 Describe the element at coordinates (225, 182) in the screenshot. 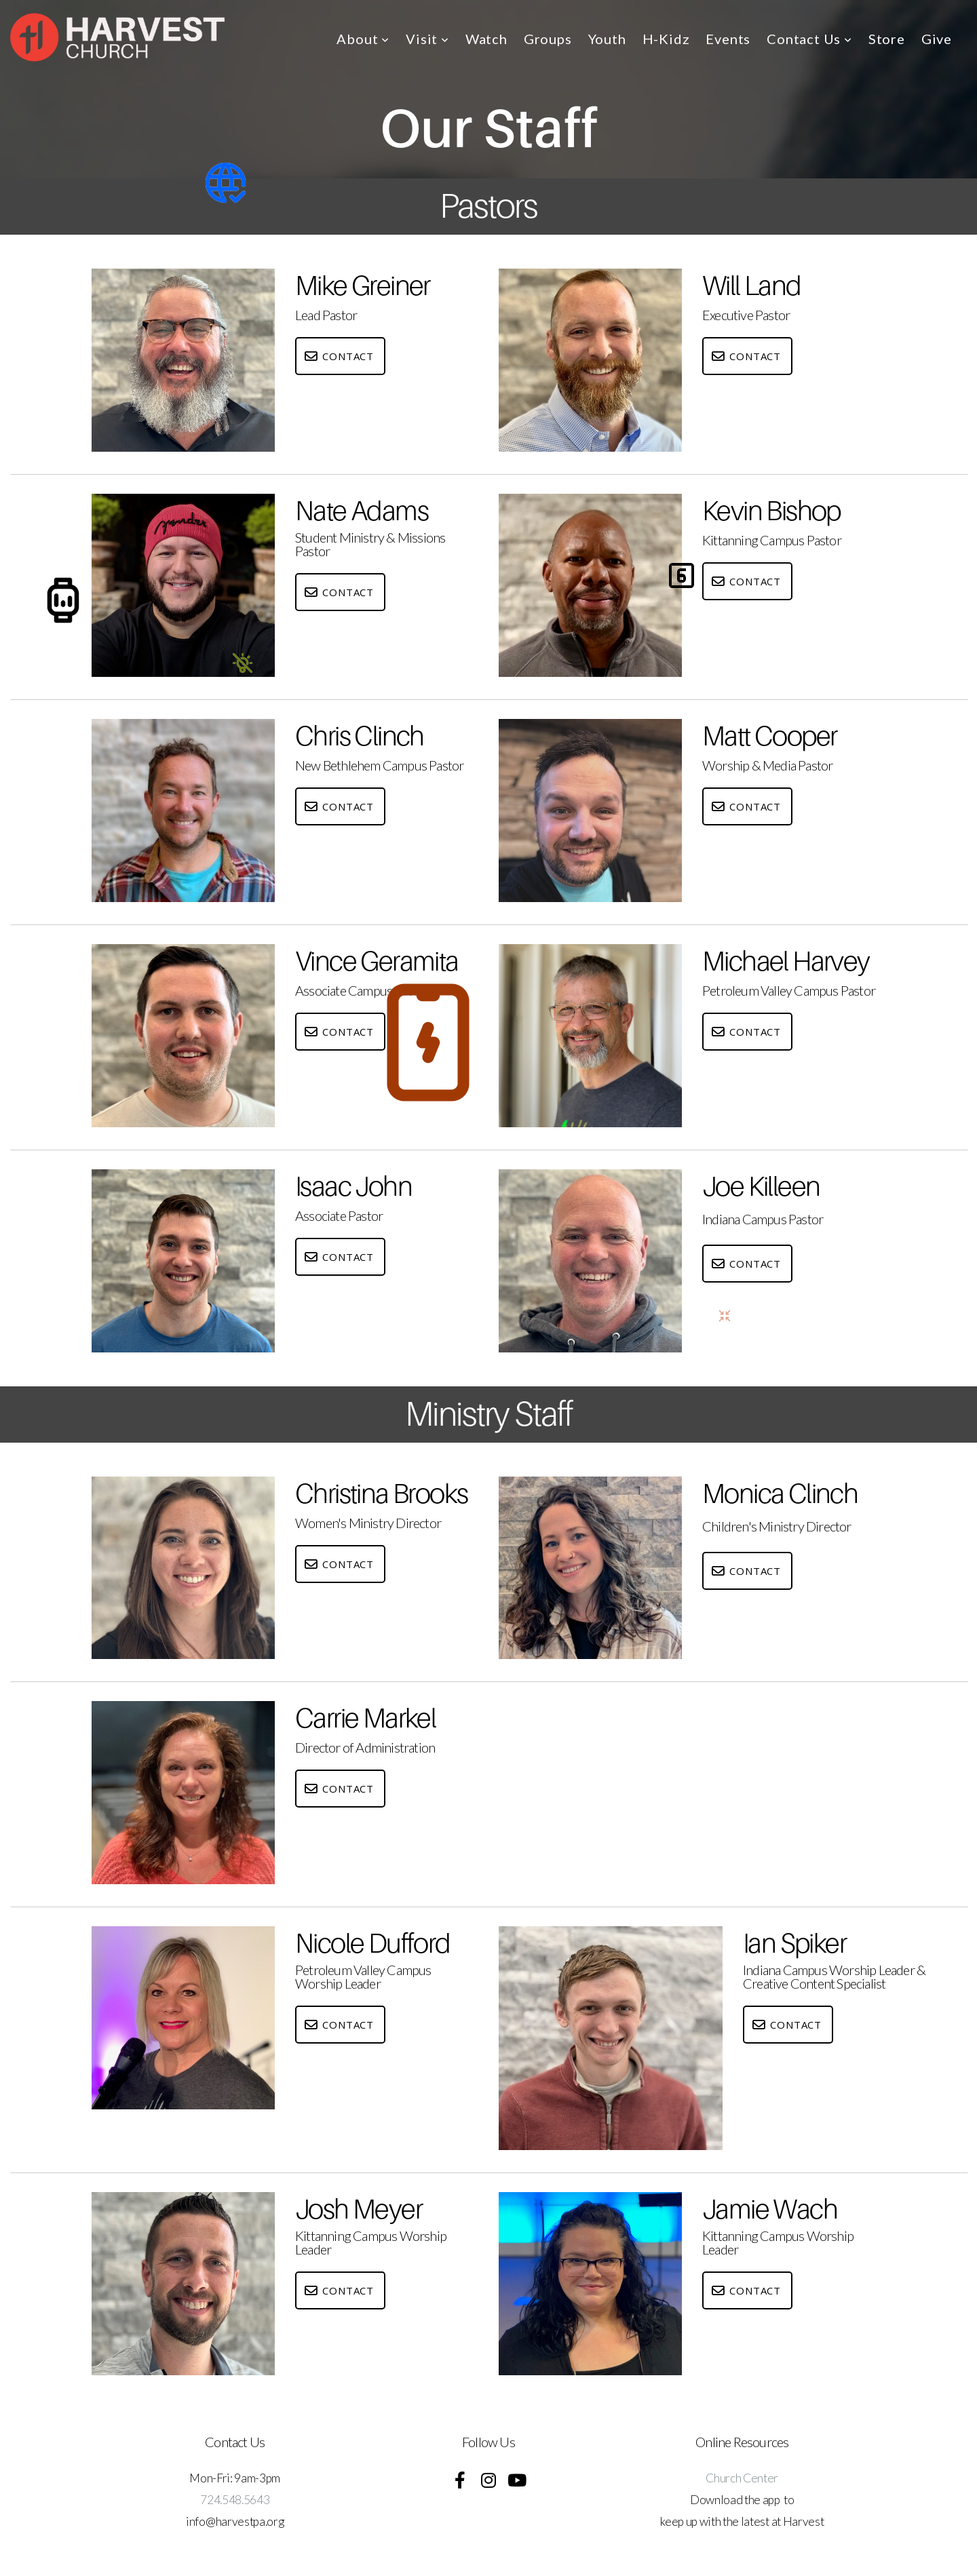

I see `website or domain verified` at that location.